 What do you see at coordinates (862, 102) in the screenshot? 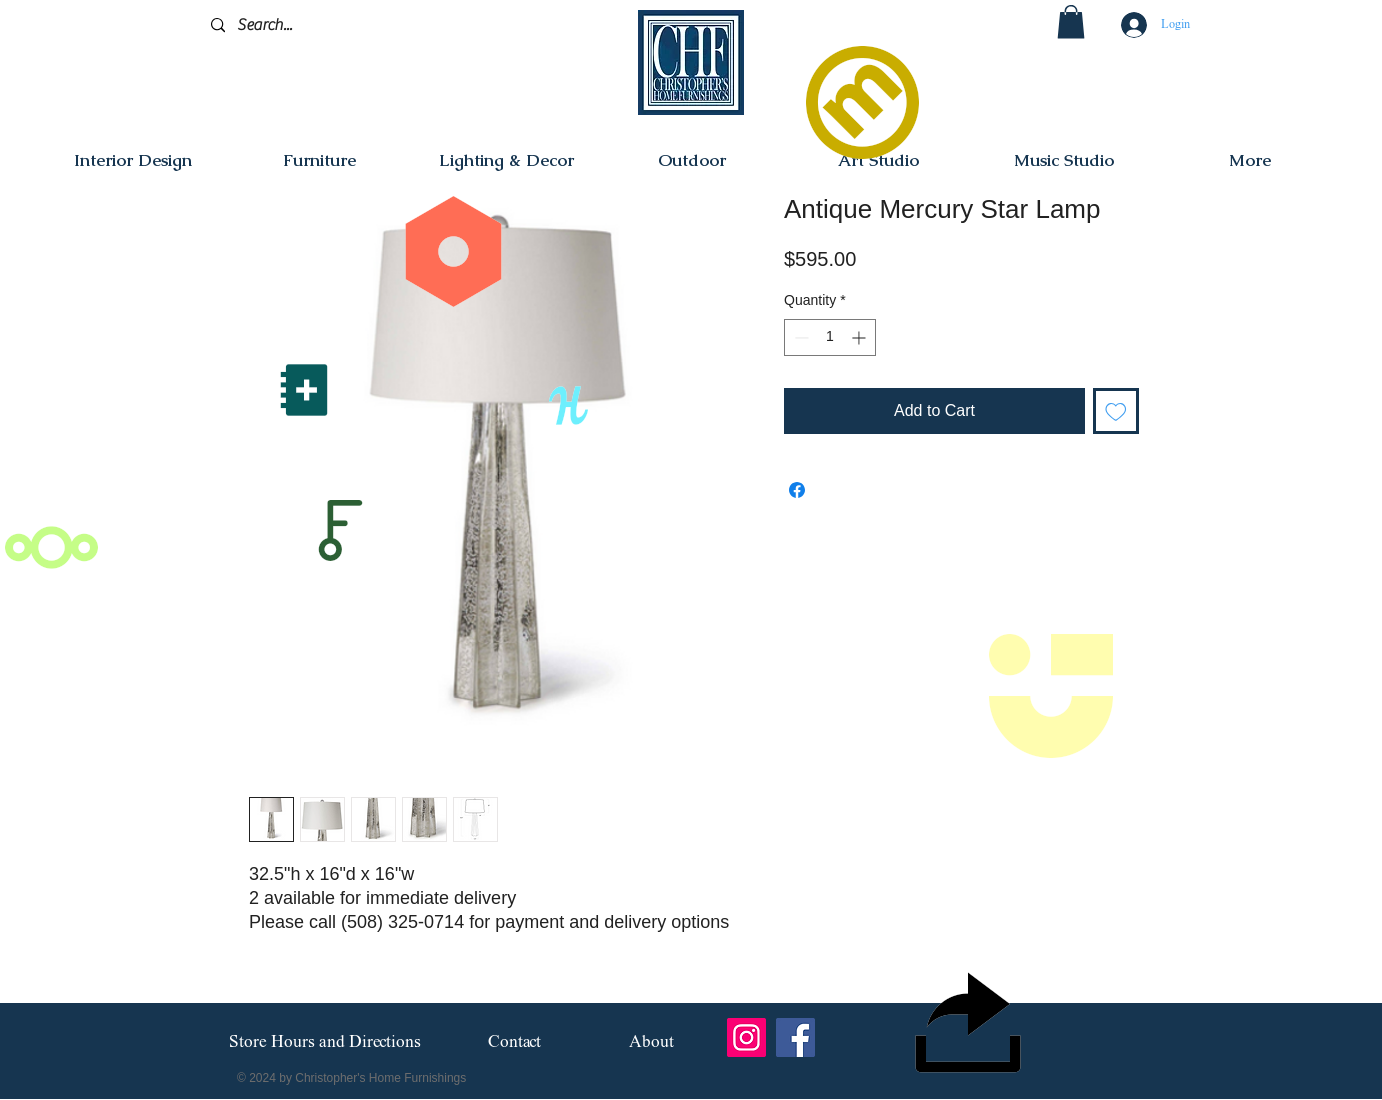
I see `visit metacritic website` at bounding box center [862, 102].